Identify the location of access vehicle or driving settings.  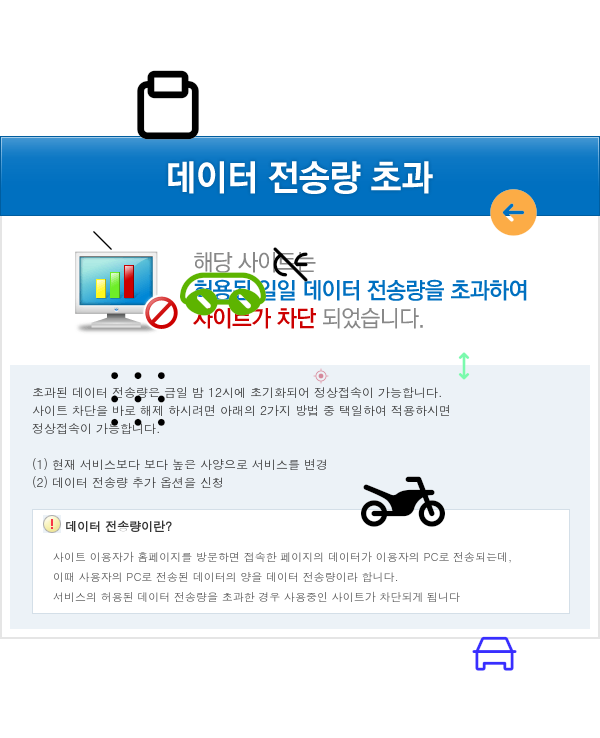
(494, 654).